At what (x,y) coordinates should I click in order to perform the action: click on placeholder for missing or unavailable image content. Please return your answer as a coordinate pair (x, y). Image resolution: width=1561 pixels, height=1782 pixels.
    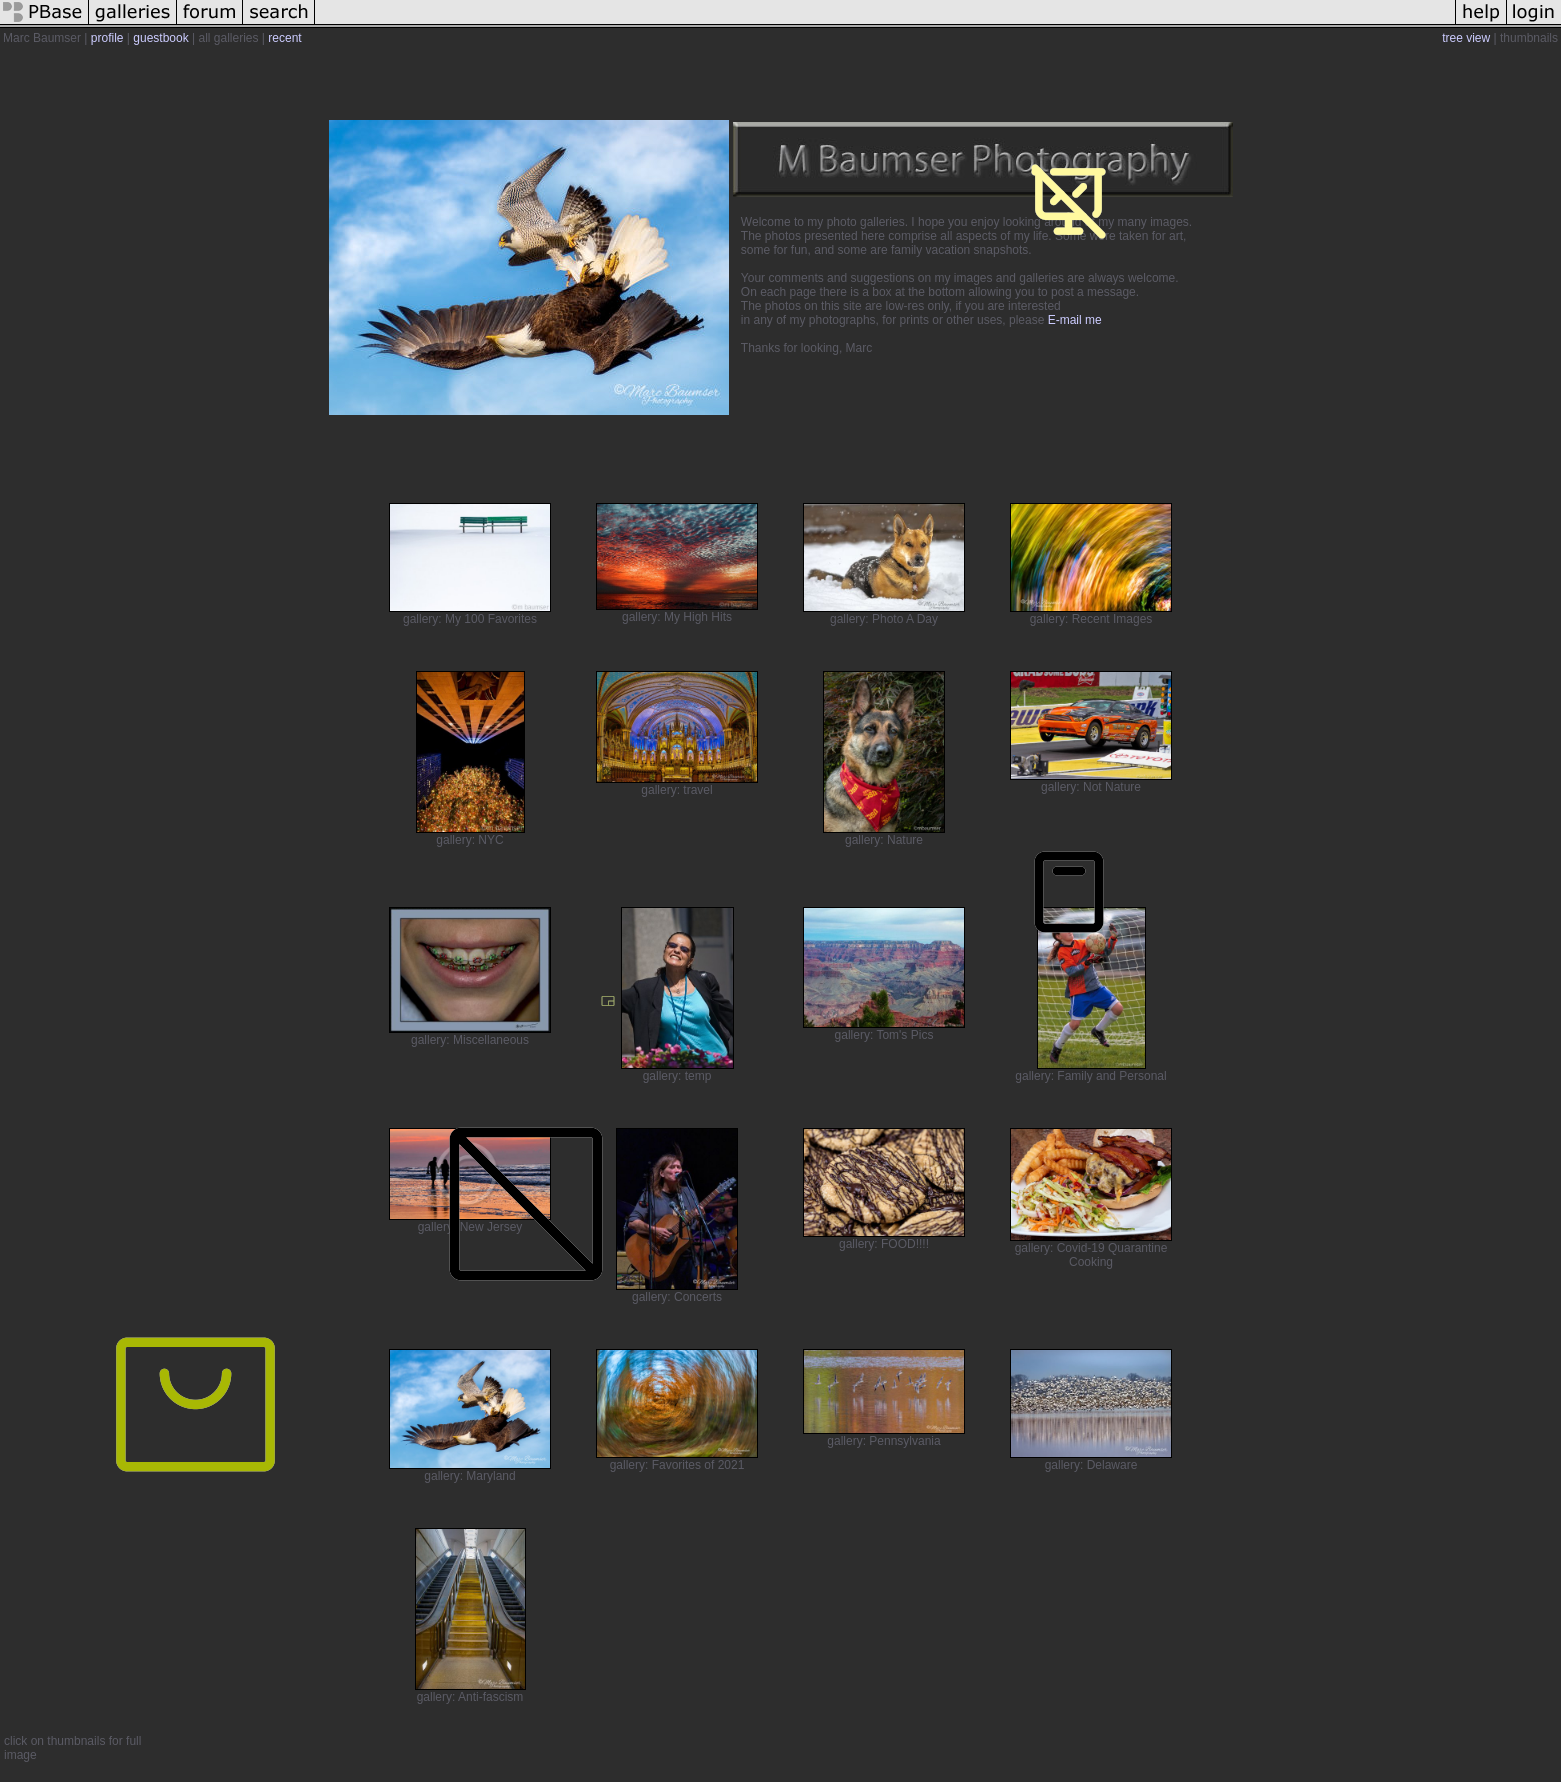
    Looking at the image, I should click on (526, 1204).